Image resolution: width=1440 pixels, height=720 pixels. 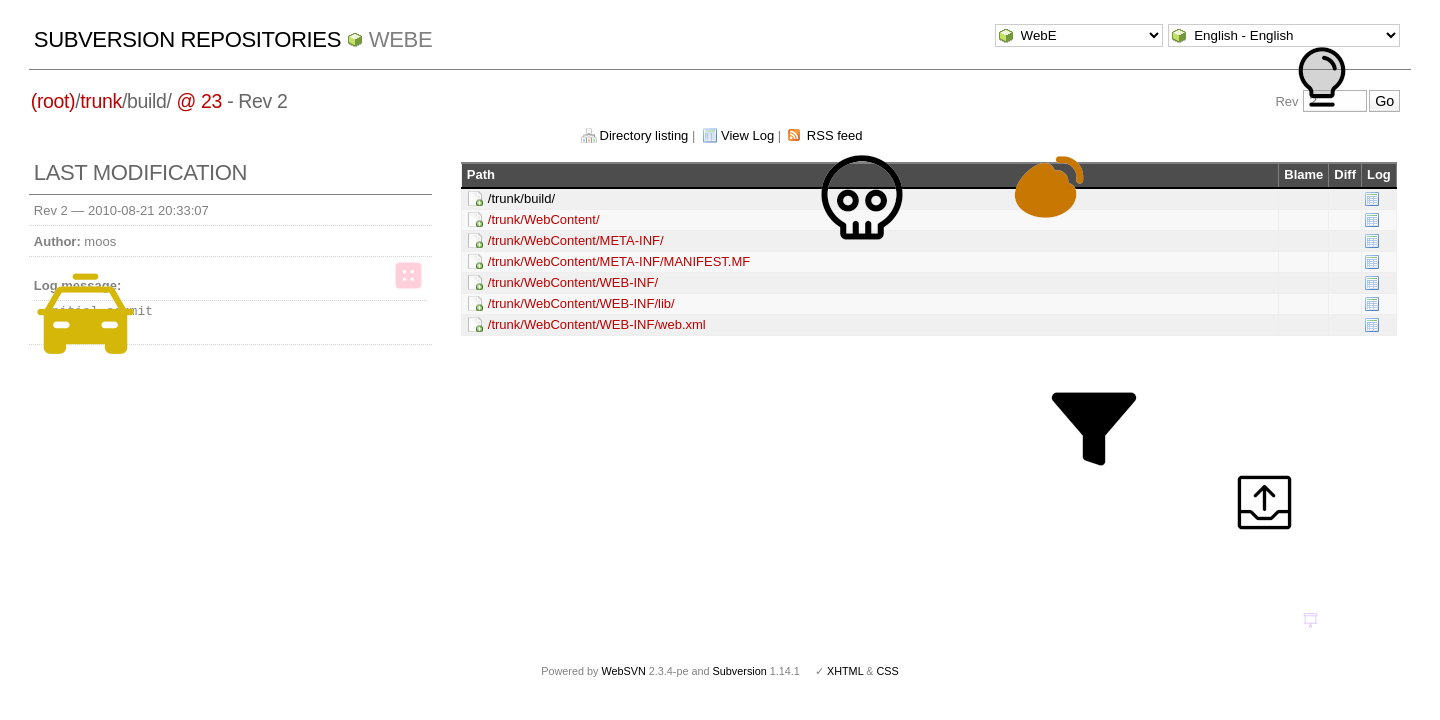 I want to click on roll a random number or generate a random result, so click(x=408, y=275).